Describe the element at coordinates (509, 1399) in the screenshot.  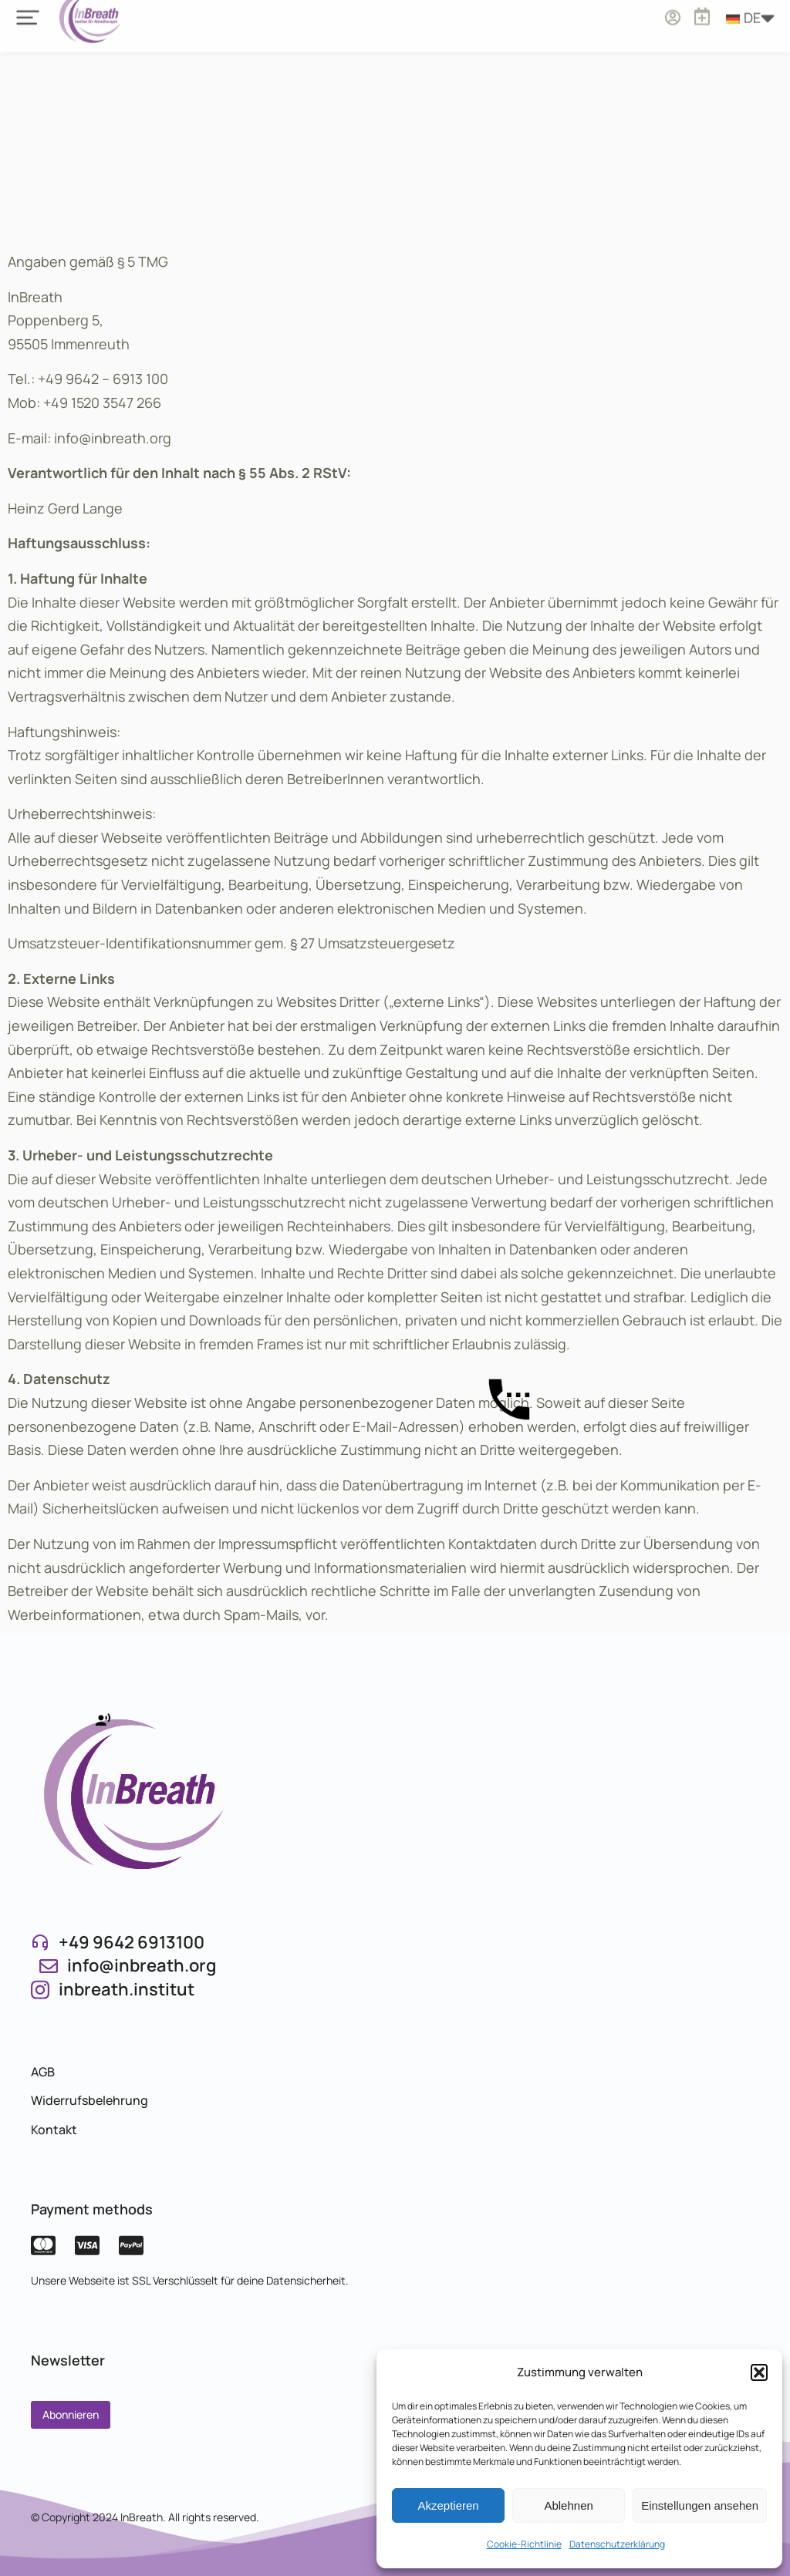
I see `access phone or call settings` at that location.